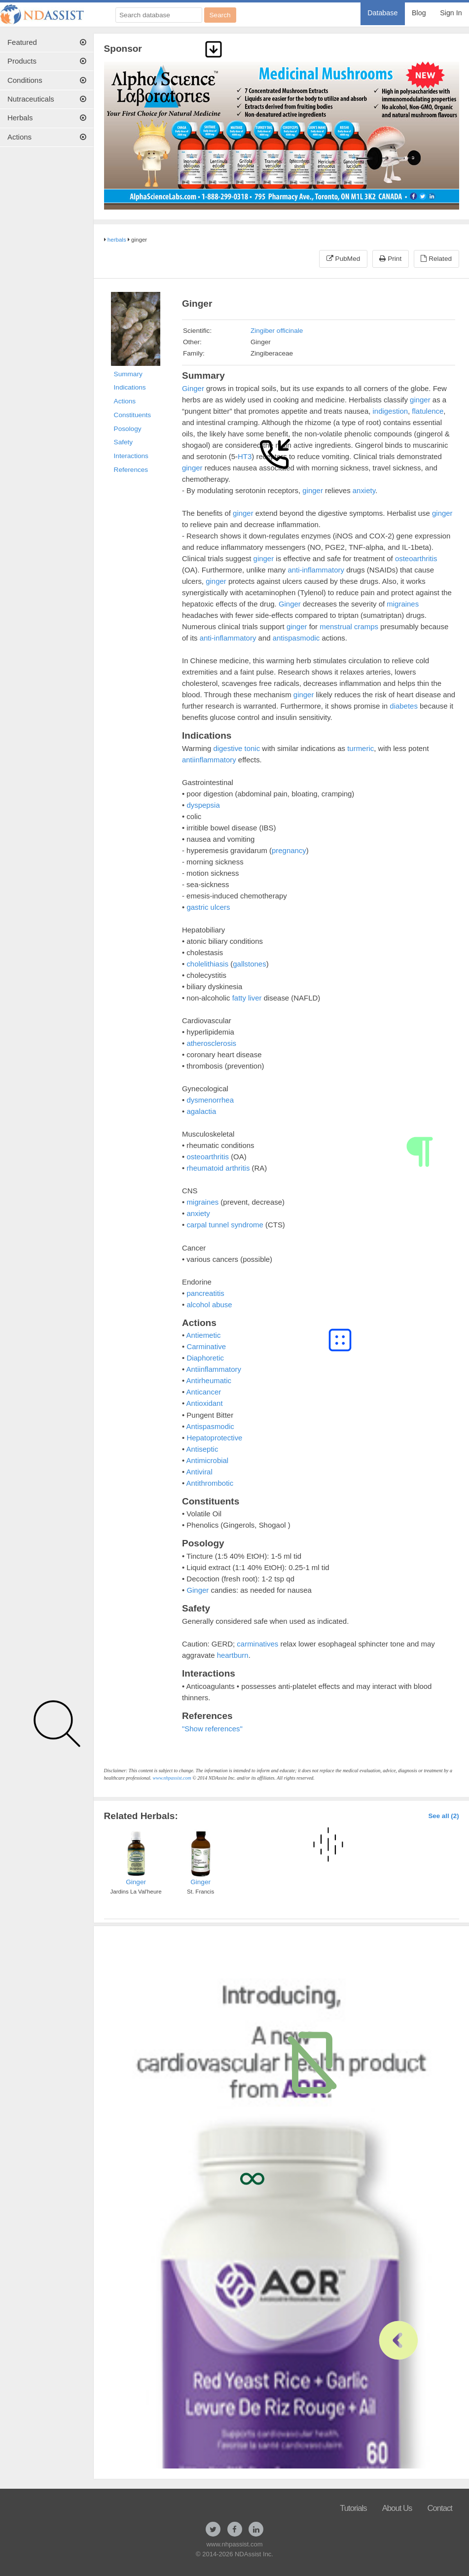 This screenshot has height=2576, width=469. What do you see at coordinates (57, 1723) in the screenshot?
I see `search for content or items` at bounding box center [57, 1723].